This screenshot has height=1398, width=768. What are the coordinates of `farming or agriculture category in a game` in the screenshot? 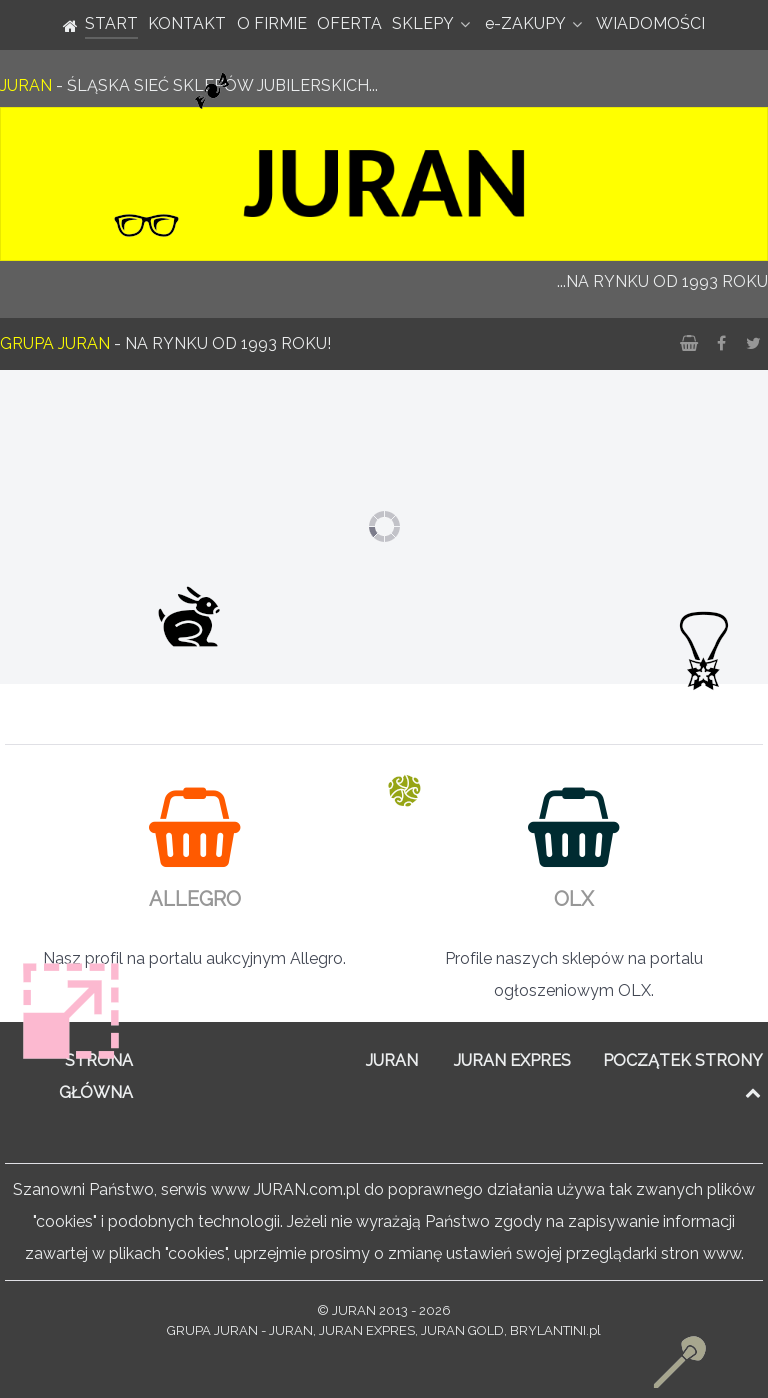 It's located at (404, 790).